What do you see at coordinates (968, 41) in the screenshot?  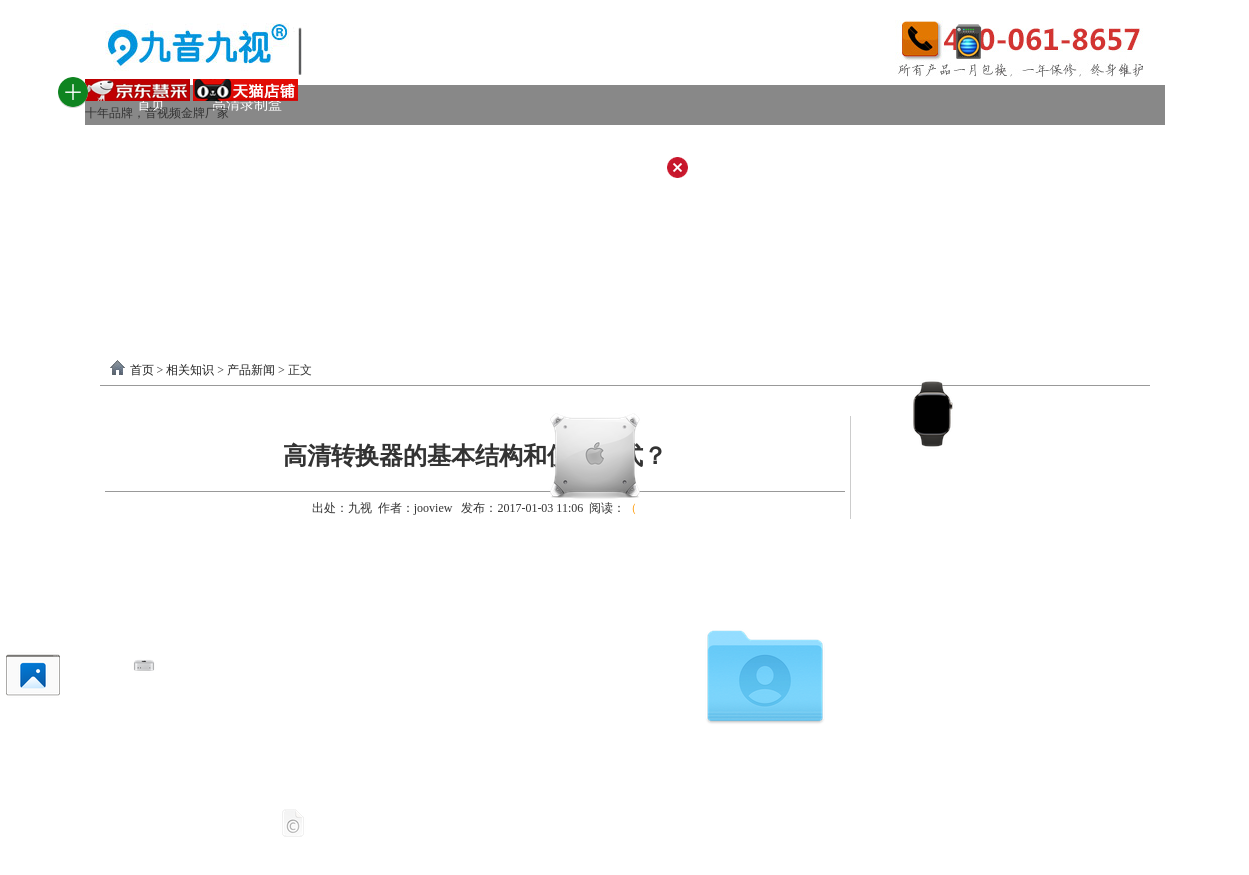 I see `access RAID 0 storage configuration settings` at bounding box center [968, 41].